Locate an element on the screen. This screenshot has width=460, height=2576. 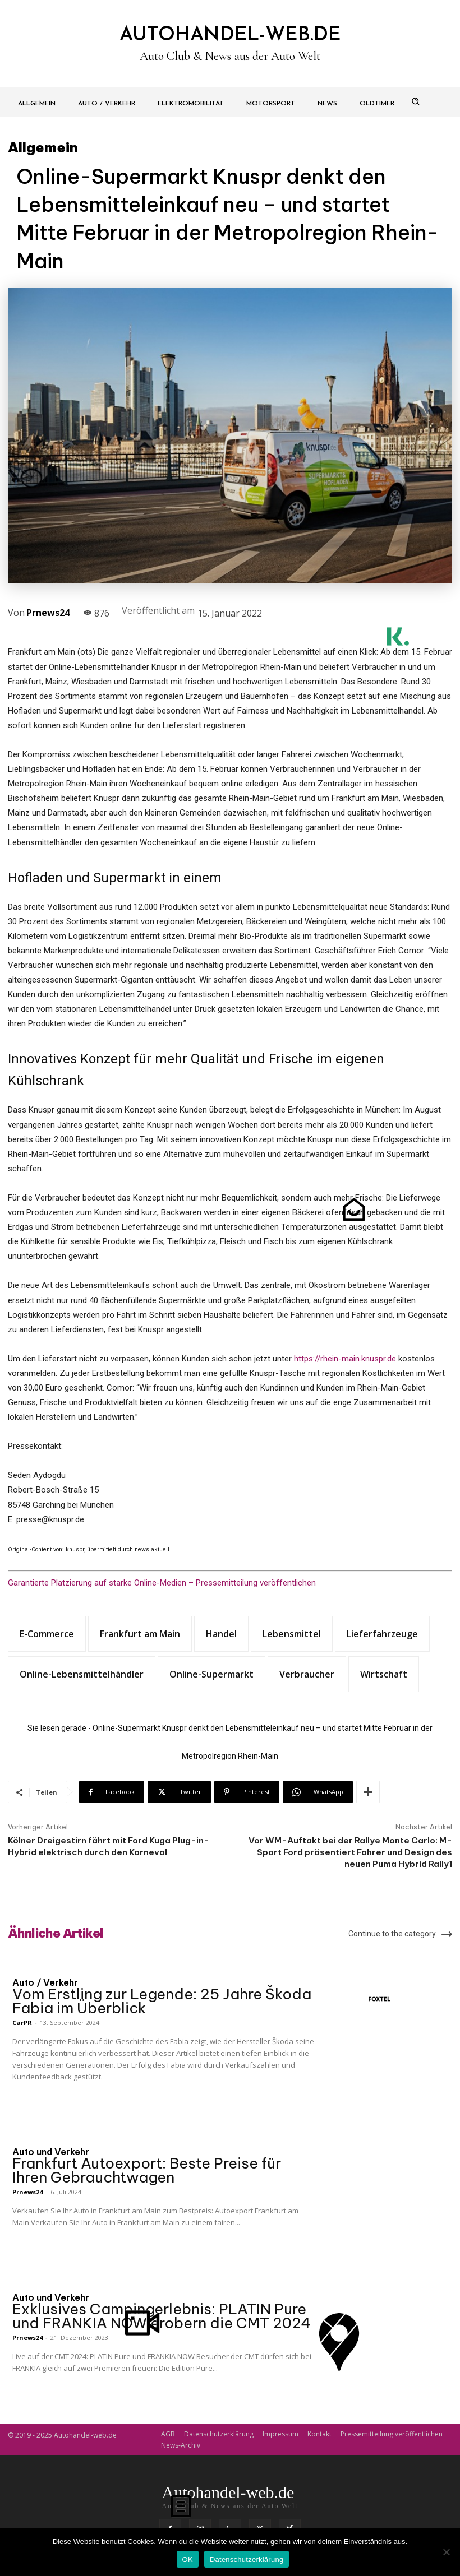
return to home screen is located at coordinates (354, 1210).